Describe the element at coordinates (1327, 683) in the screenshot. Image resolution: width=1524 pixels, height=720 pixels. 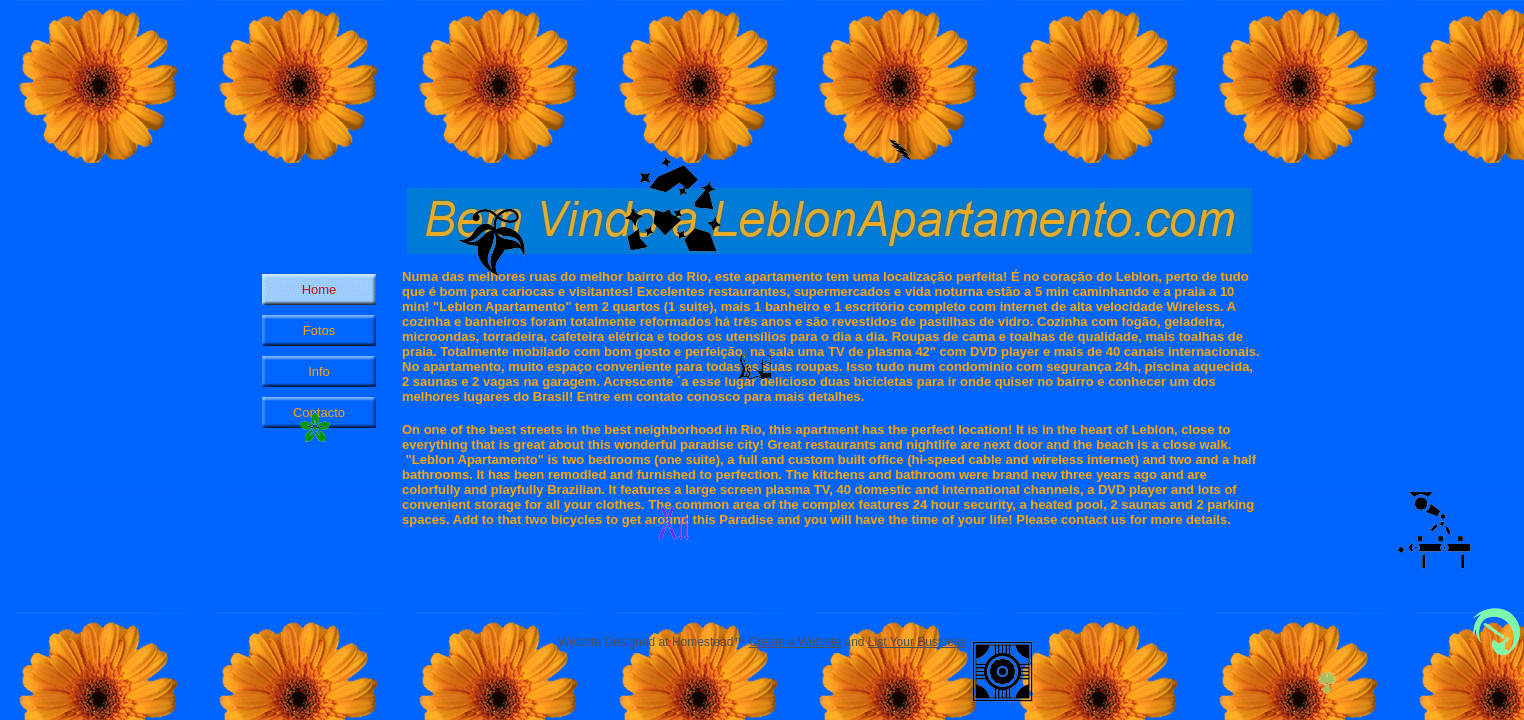
I see `export or download your thoughts and notes` at that location.